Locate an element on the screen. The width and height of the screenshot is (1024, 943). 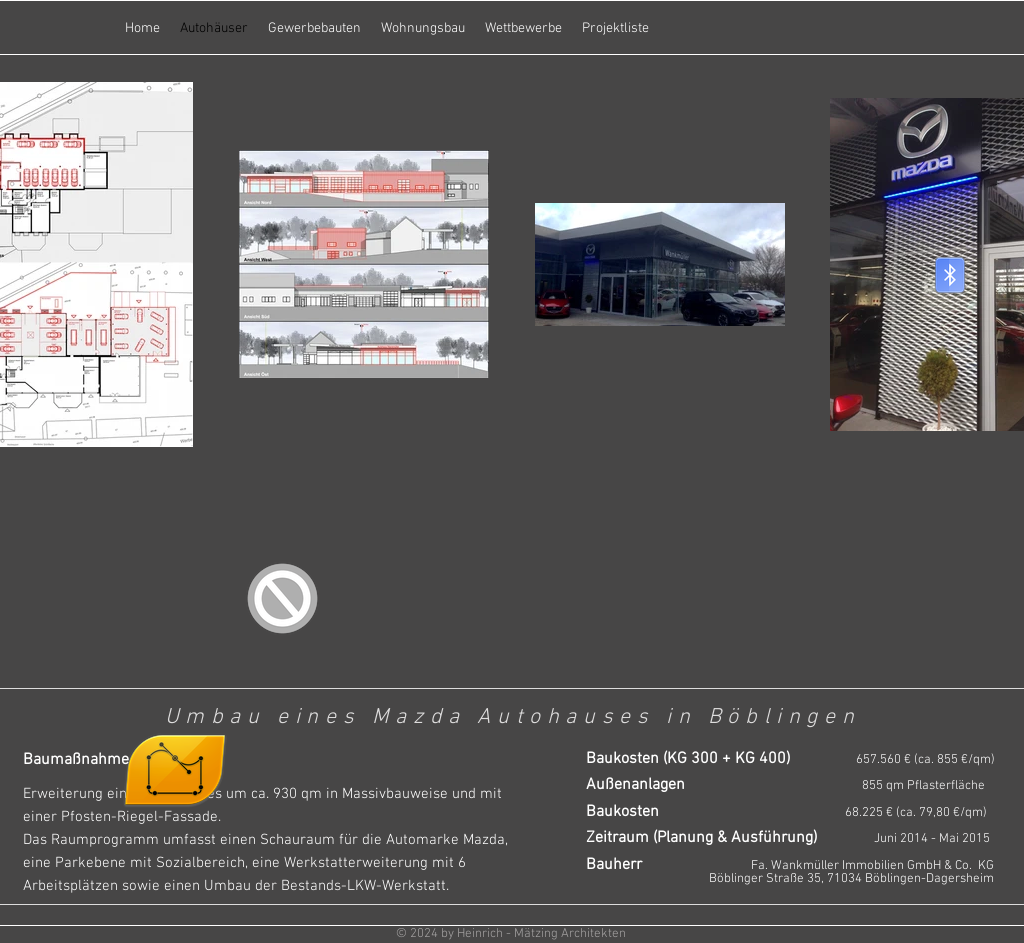
indicates an unsupported file, feature, or action is located at coordinates (282, 598).